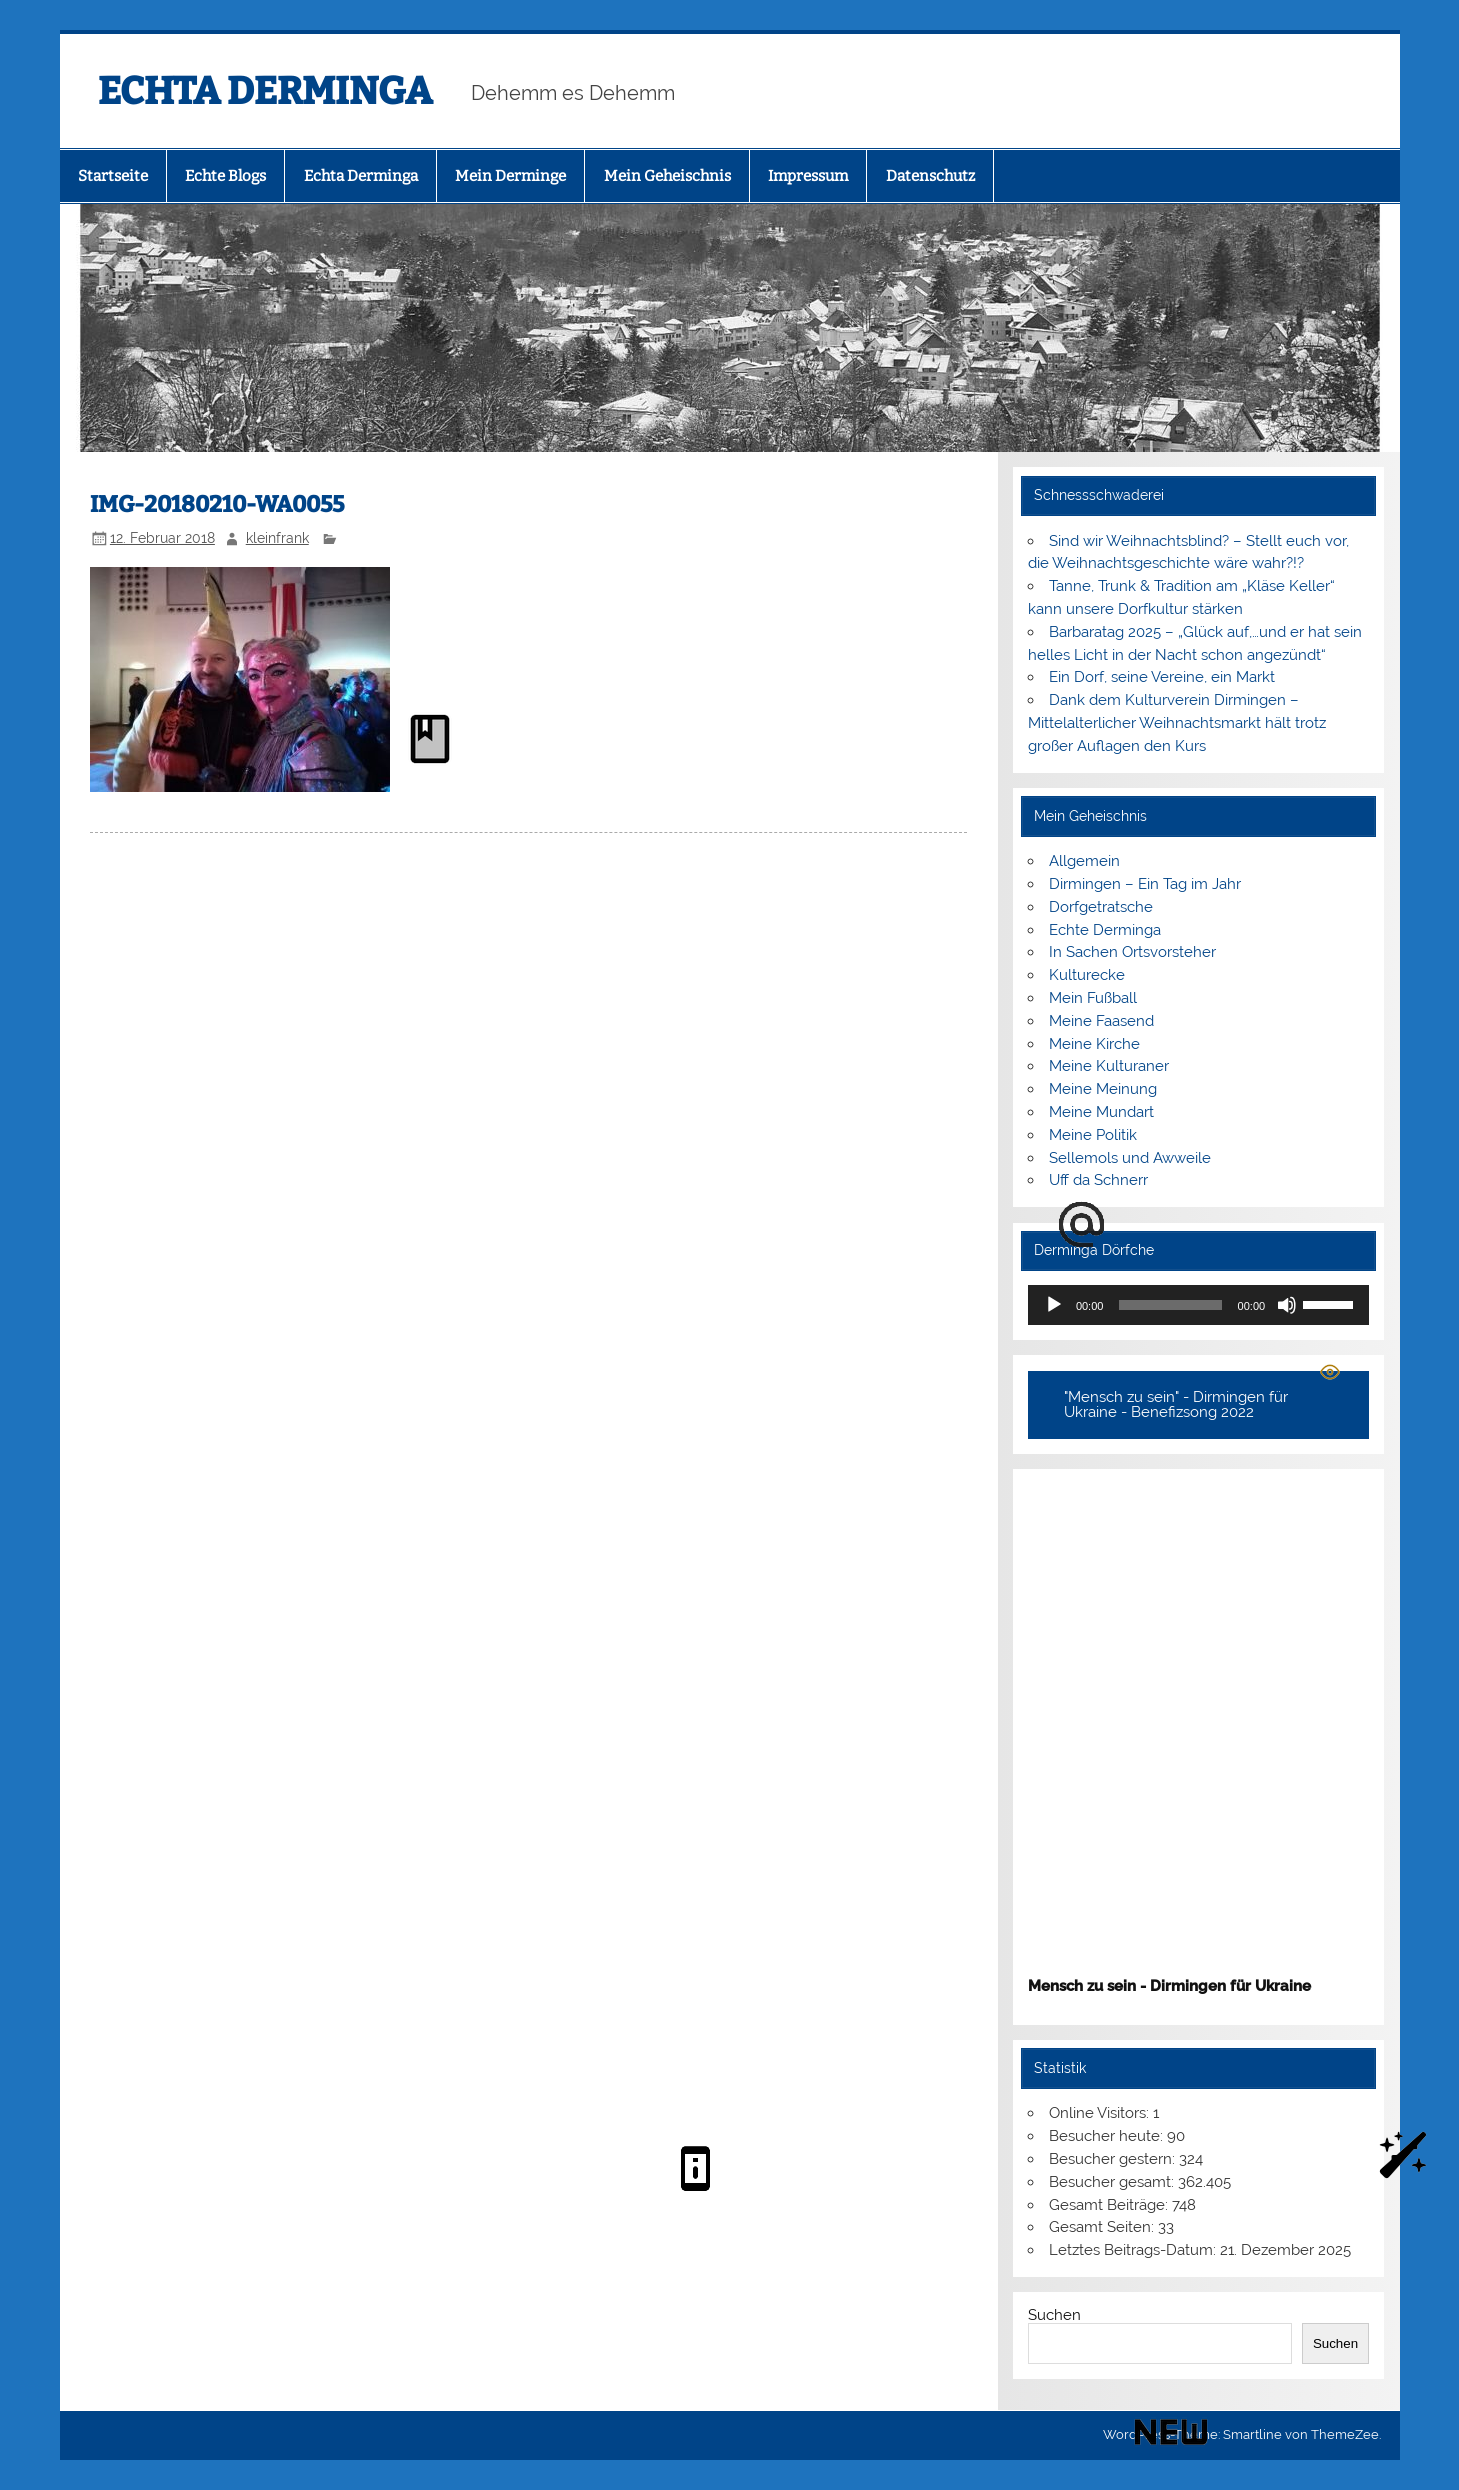 The height and width of the screenshot is (2490, 1459). What do you see at coordinates (1081, 1224) in the screenshot?
I see `enter or view email address` at bounding box center [1081, 1224].